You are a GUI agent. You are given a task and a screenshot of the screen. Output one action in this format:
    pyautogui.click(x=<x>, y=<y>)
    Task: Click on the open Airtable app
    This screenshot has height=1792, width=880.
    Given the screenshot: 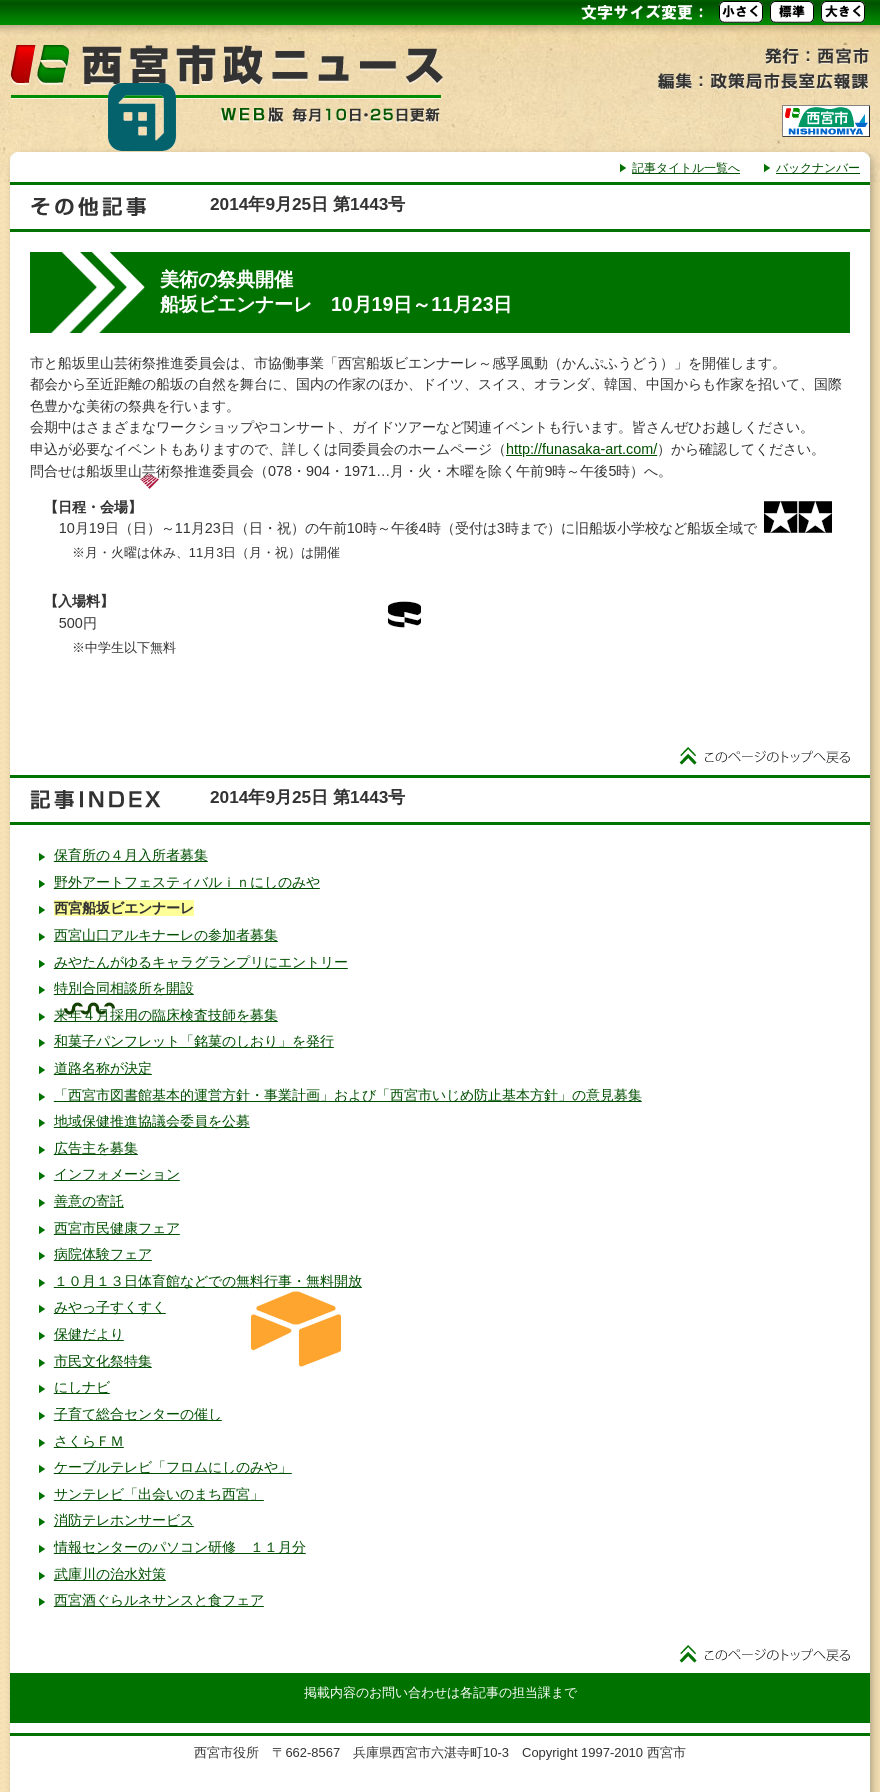 What is the action you would take?
    pyautogui.click(x=296, y=1329)
    